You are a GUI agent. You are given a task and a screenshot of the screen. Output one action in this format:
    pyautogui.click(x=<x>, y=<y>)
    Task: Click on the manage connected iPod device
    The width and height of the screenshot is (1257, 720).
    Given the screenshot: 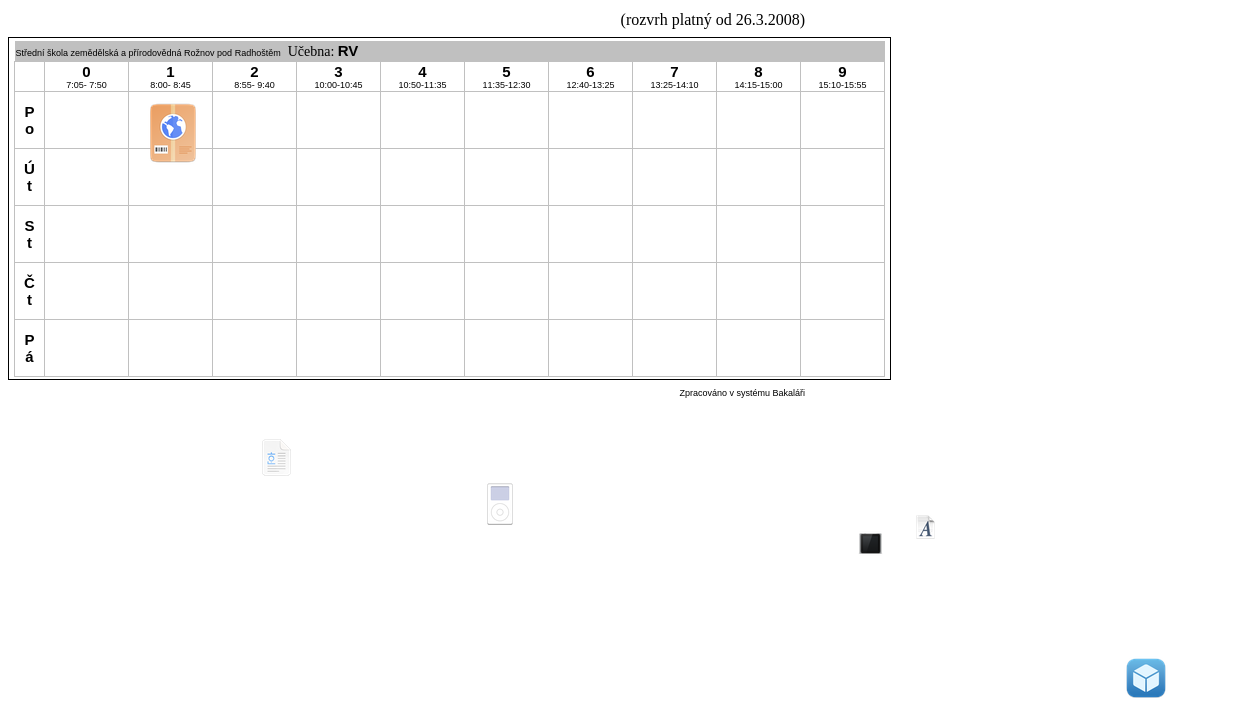 What is the action you would take?
    pyautogui.click(x=500, y=504)
    